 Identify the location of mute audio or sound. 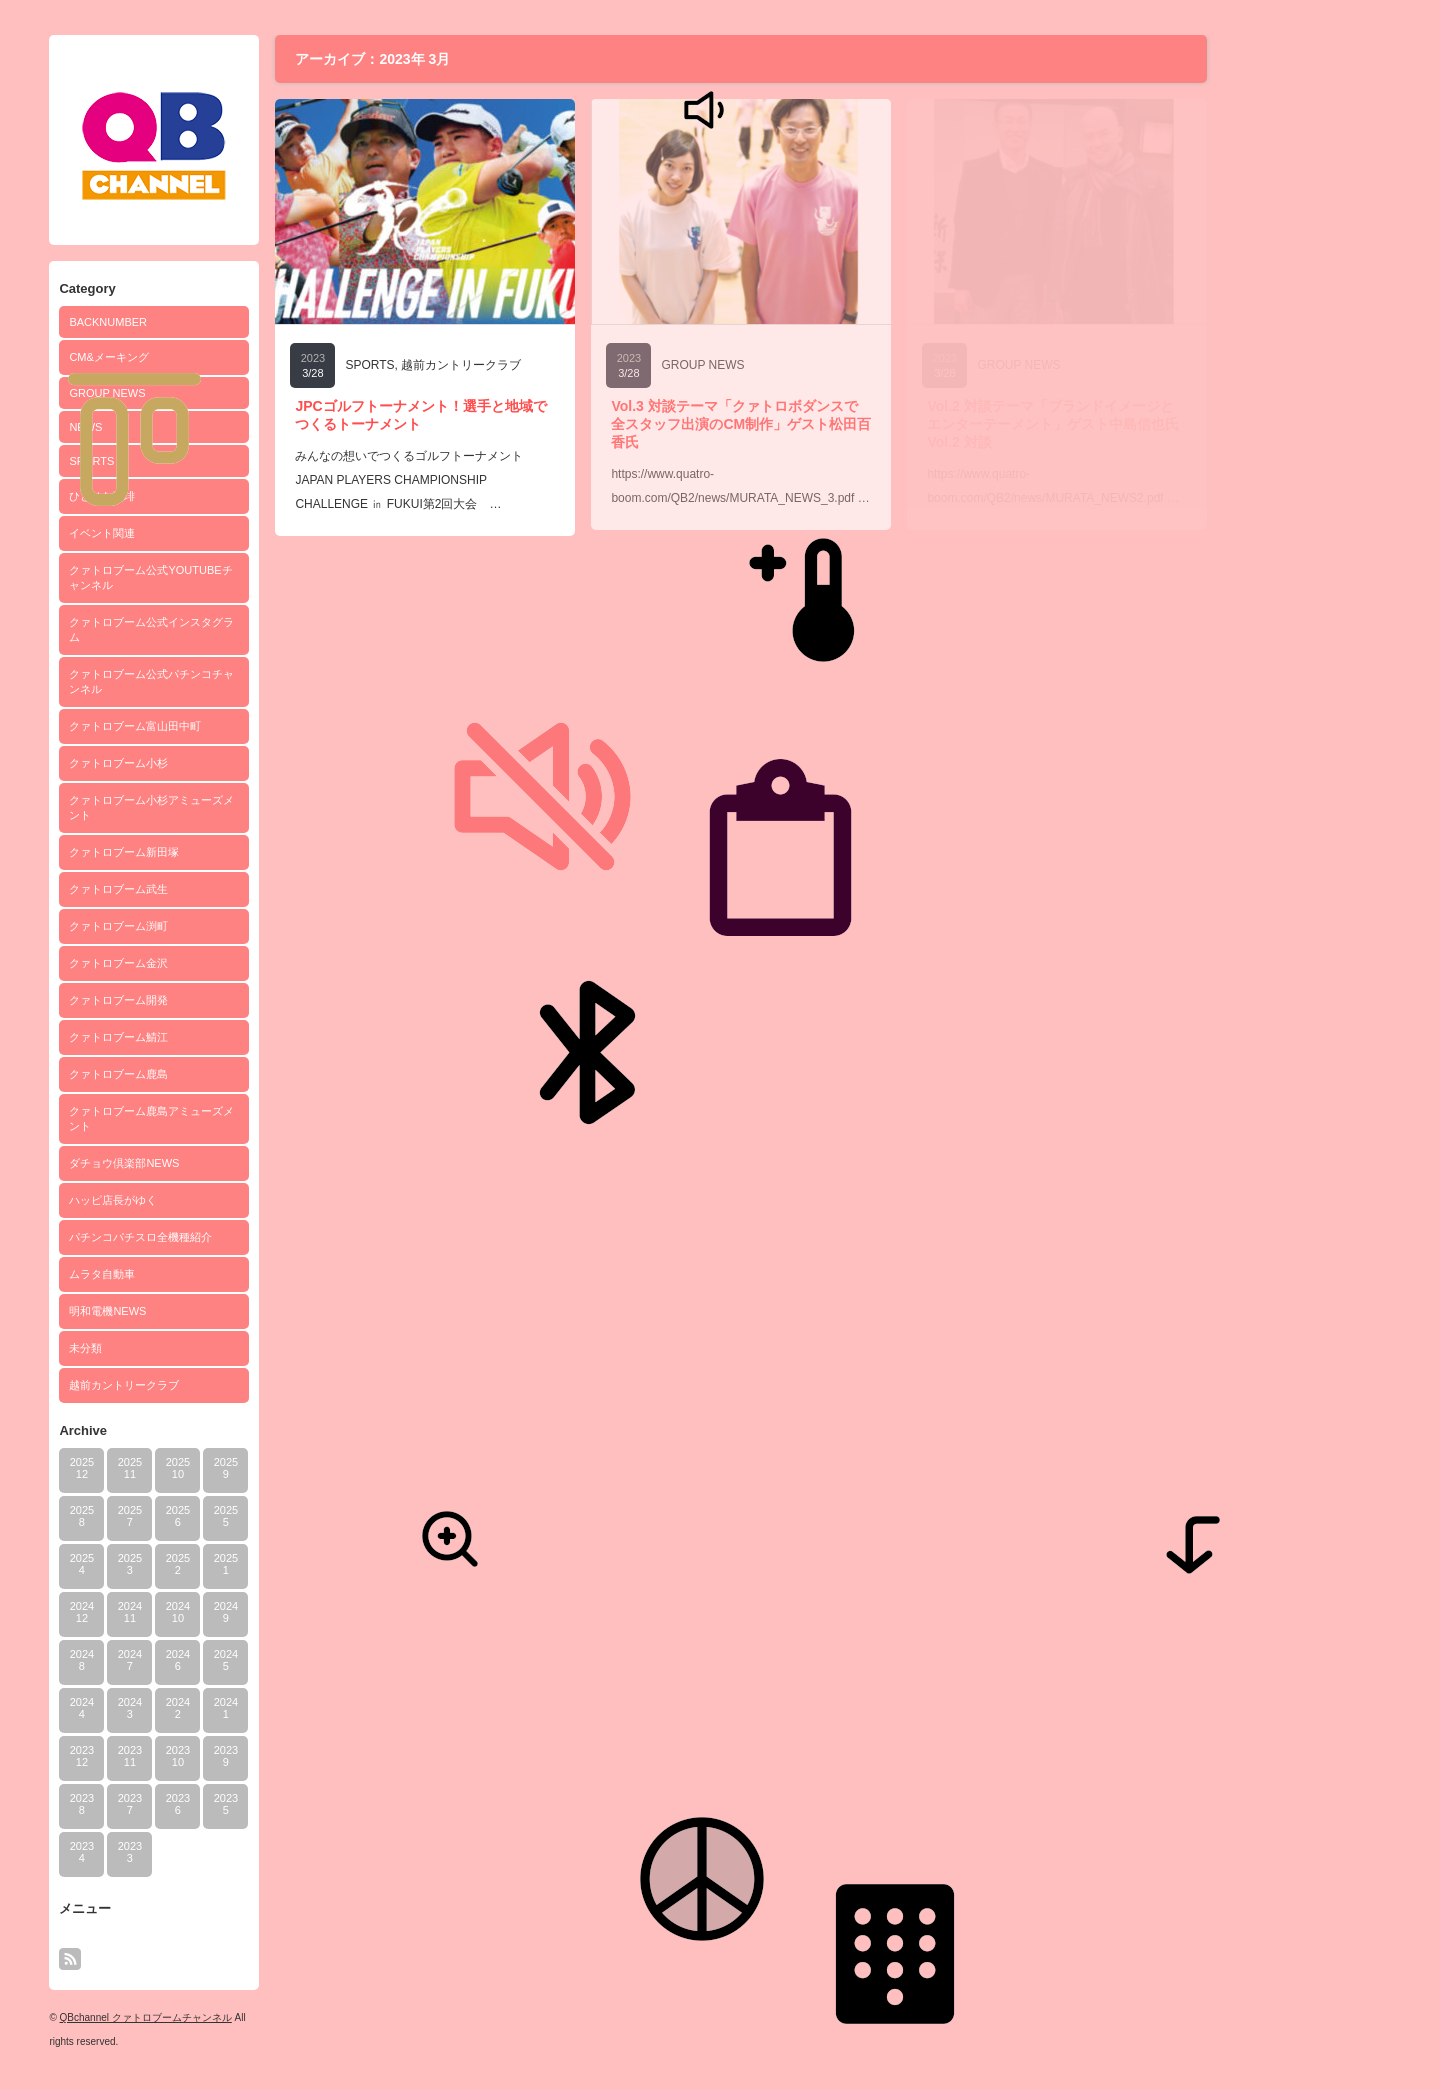
(540, 796).